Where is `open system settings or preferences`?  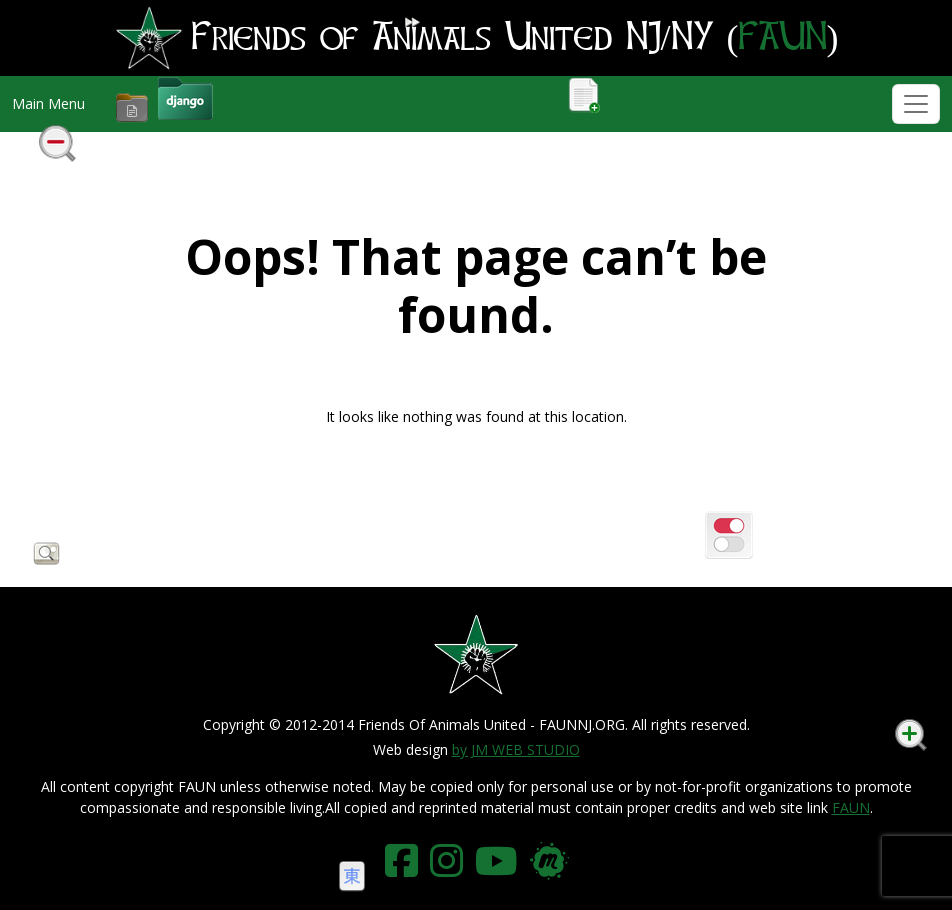 open system settings or preferences is located at coordinates (729, 535).